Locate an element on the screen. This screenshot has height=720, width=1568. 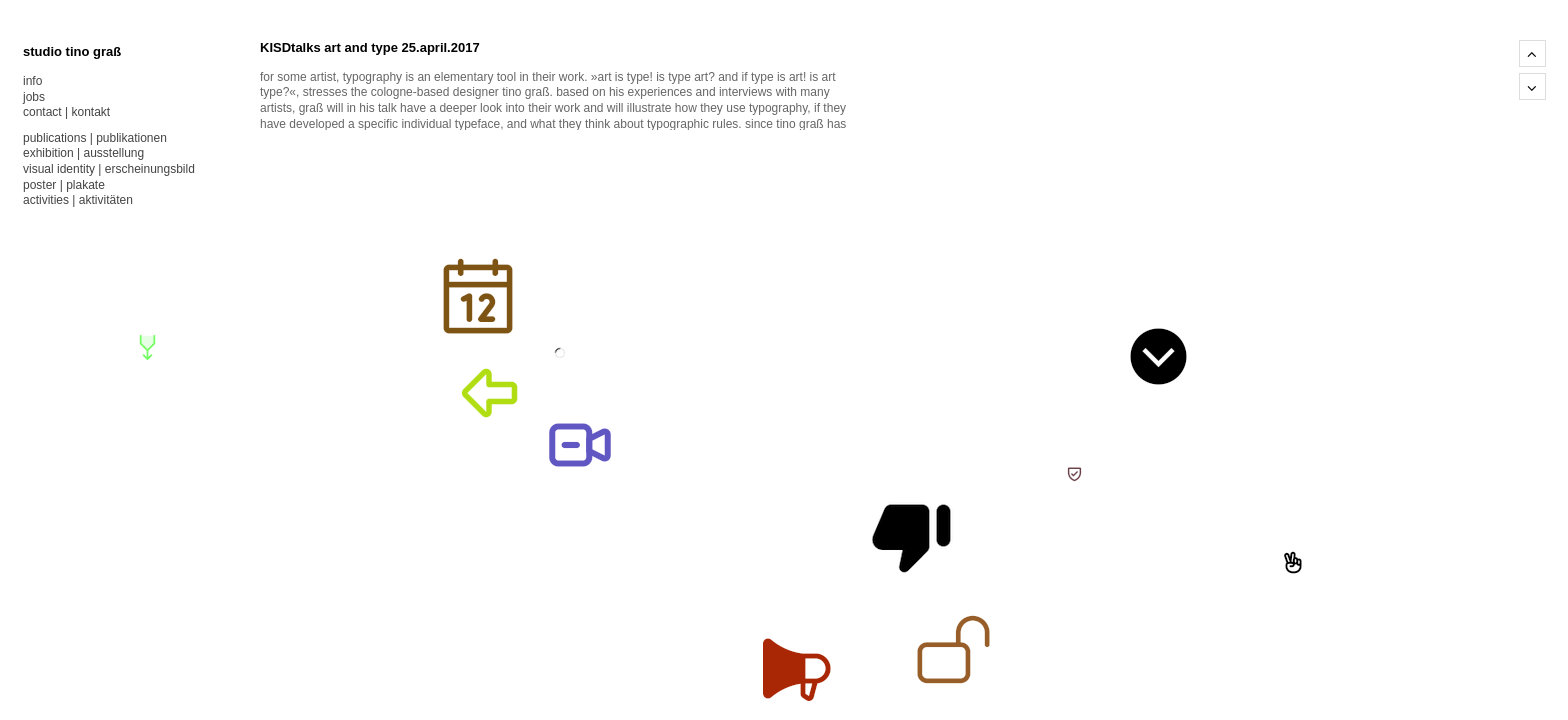
make an announcement or broadcast is located at coordinates (793, 671).